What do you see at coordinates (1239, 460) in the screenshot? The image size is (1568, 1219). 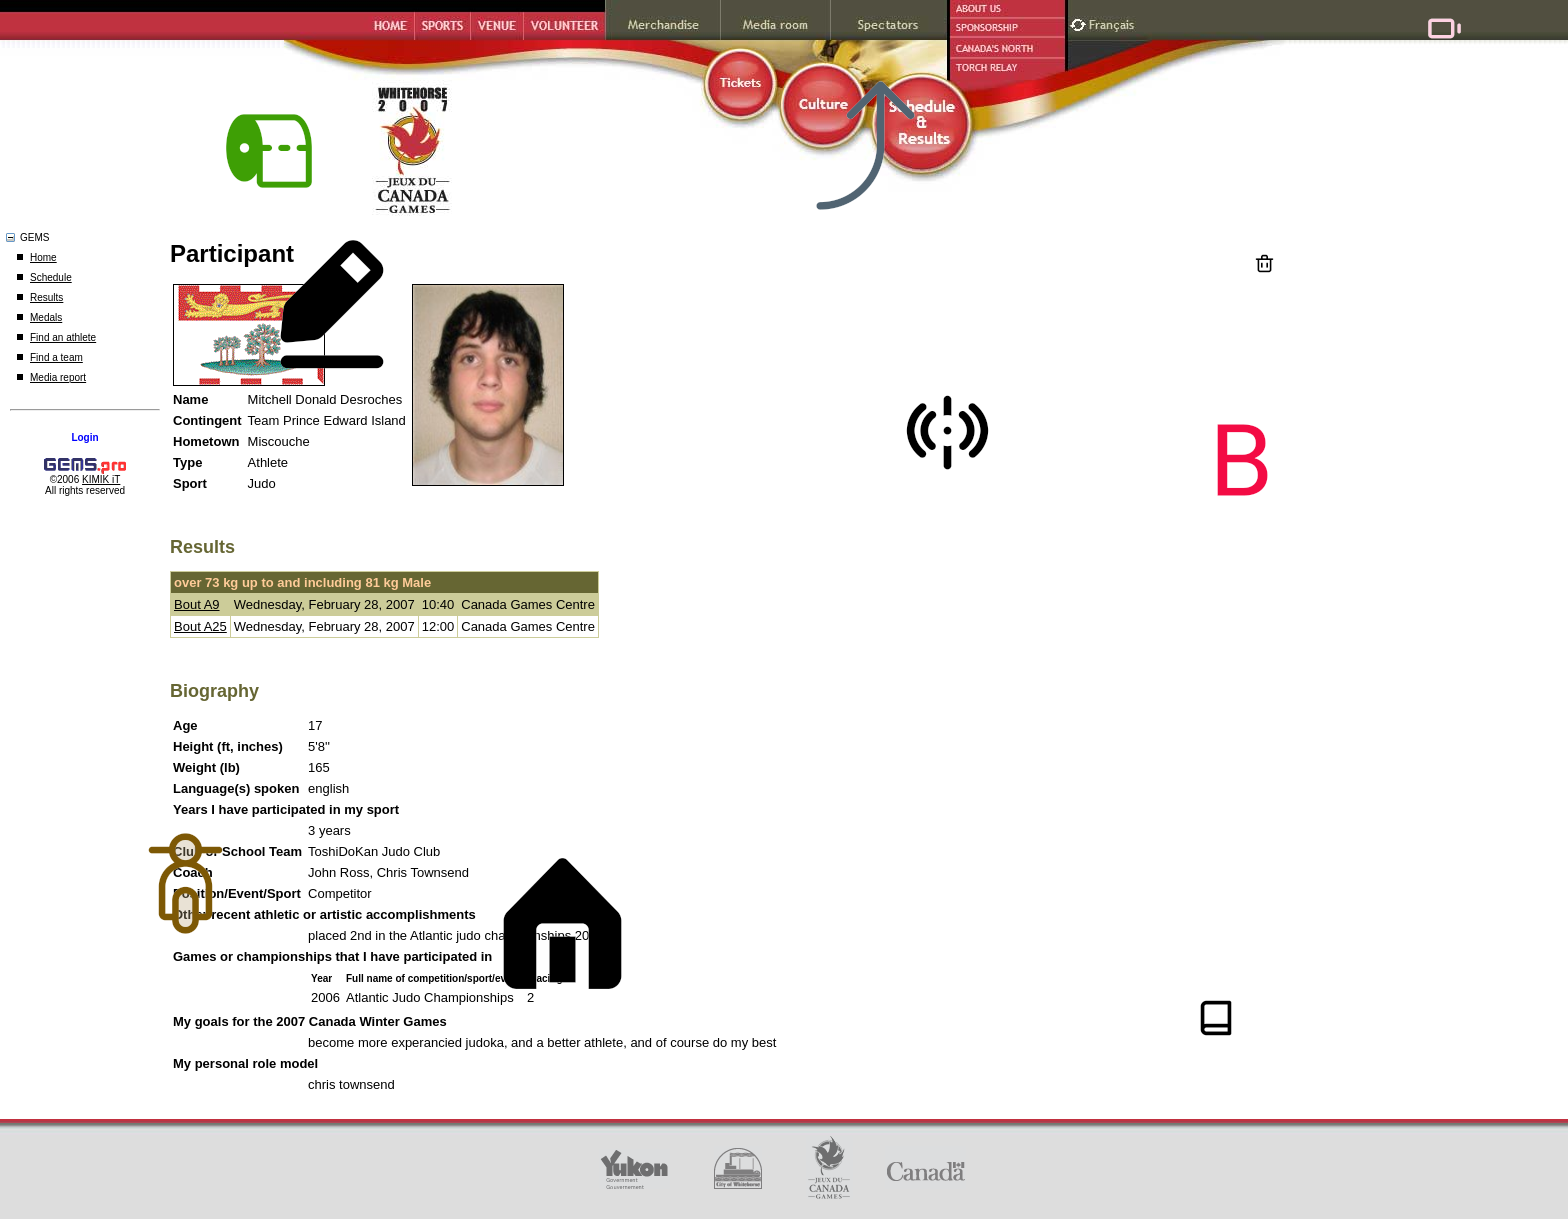 I see `apply bold formatting to selected text` at bounding box center [1239, 460].